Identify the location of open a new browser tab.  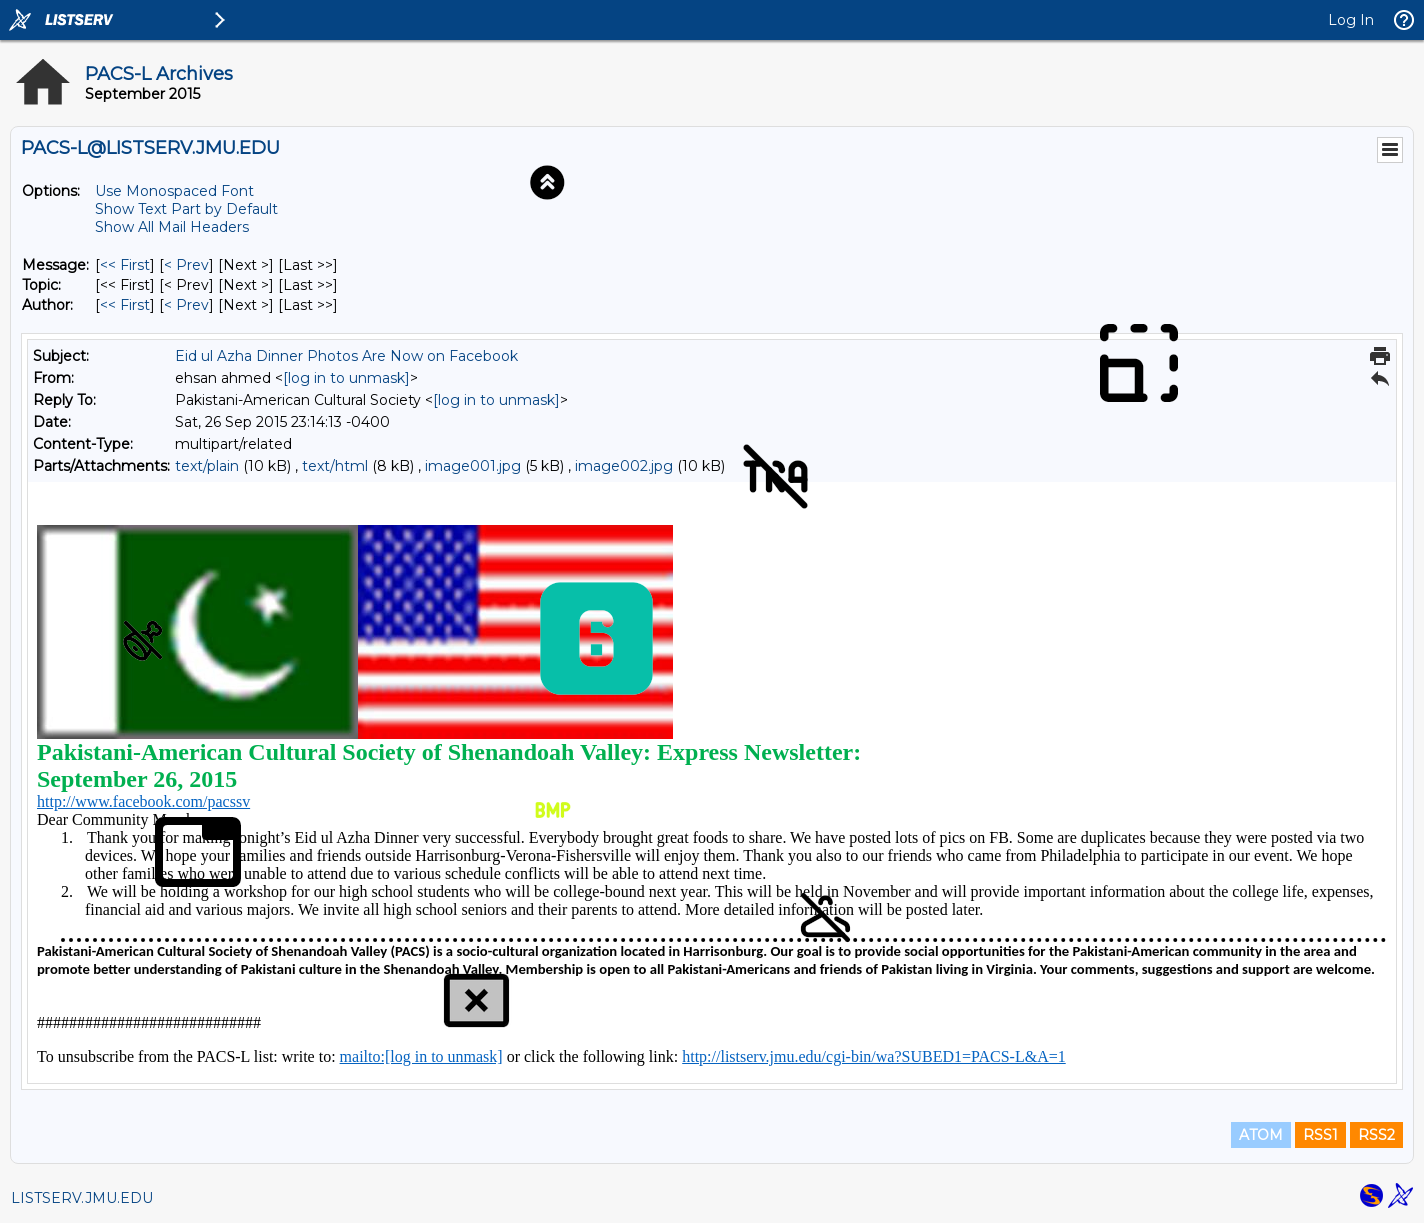
(198, 852).